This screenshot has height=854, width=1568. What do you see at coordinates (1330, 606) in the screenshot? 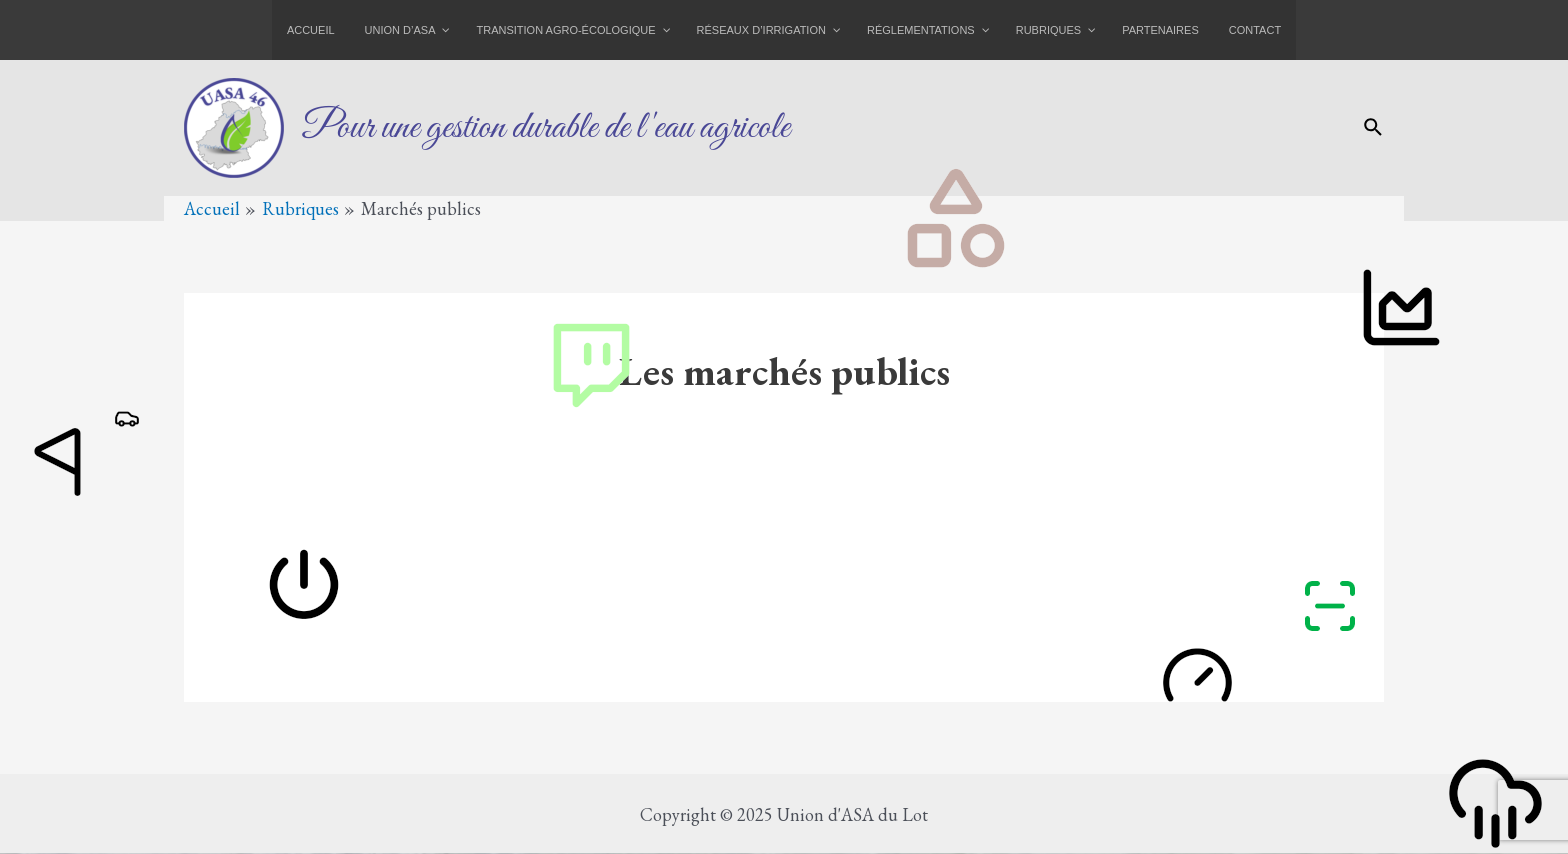
I see `scan a barcode or QR code` at bounding box center [1330, 606].